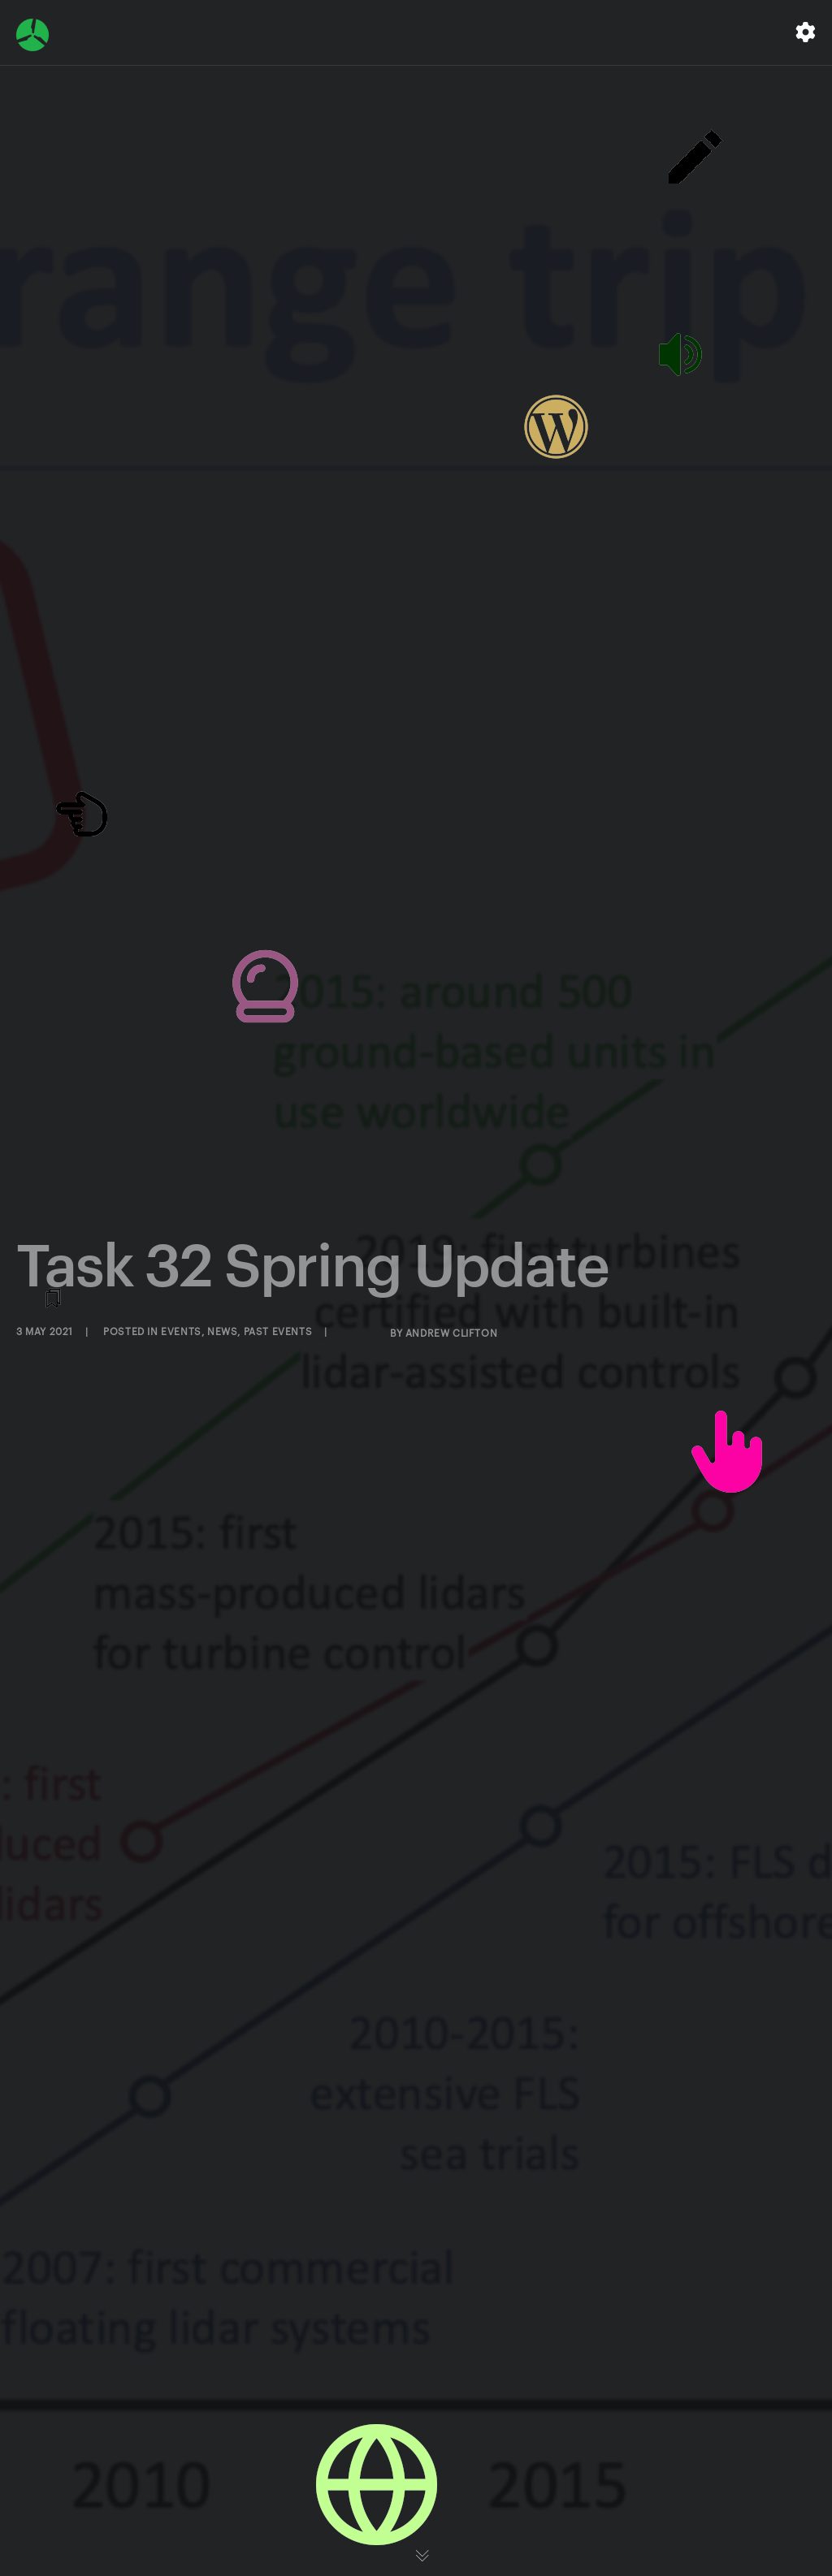 The height and width of the screenshot is (2576, 832). Describe the element at coordinates (265, 986) in the screenshot. I see `access fortune or prediction features` at that location.